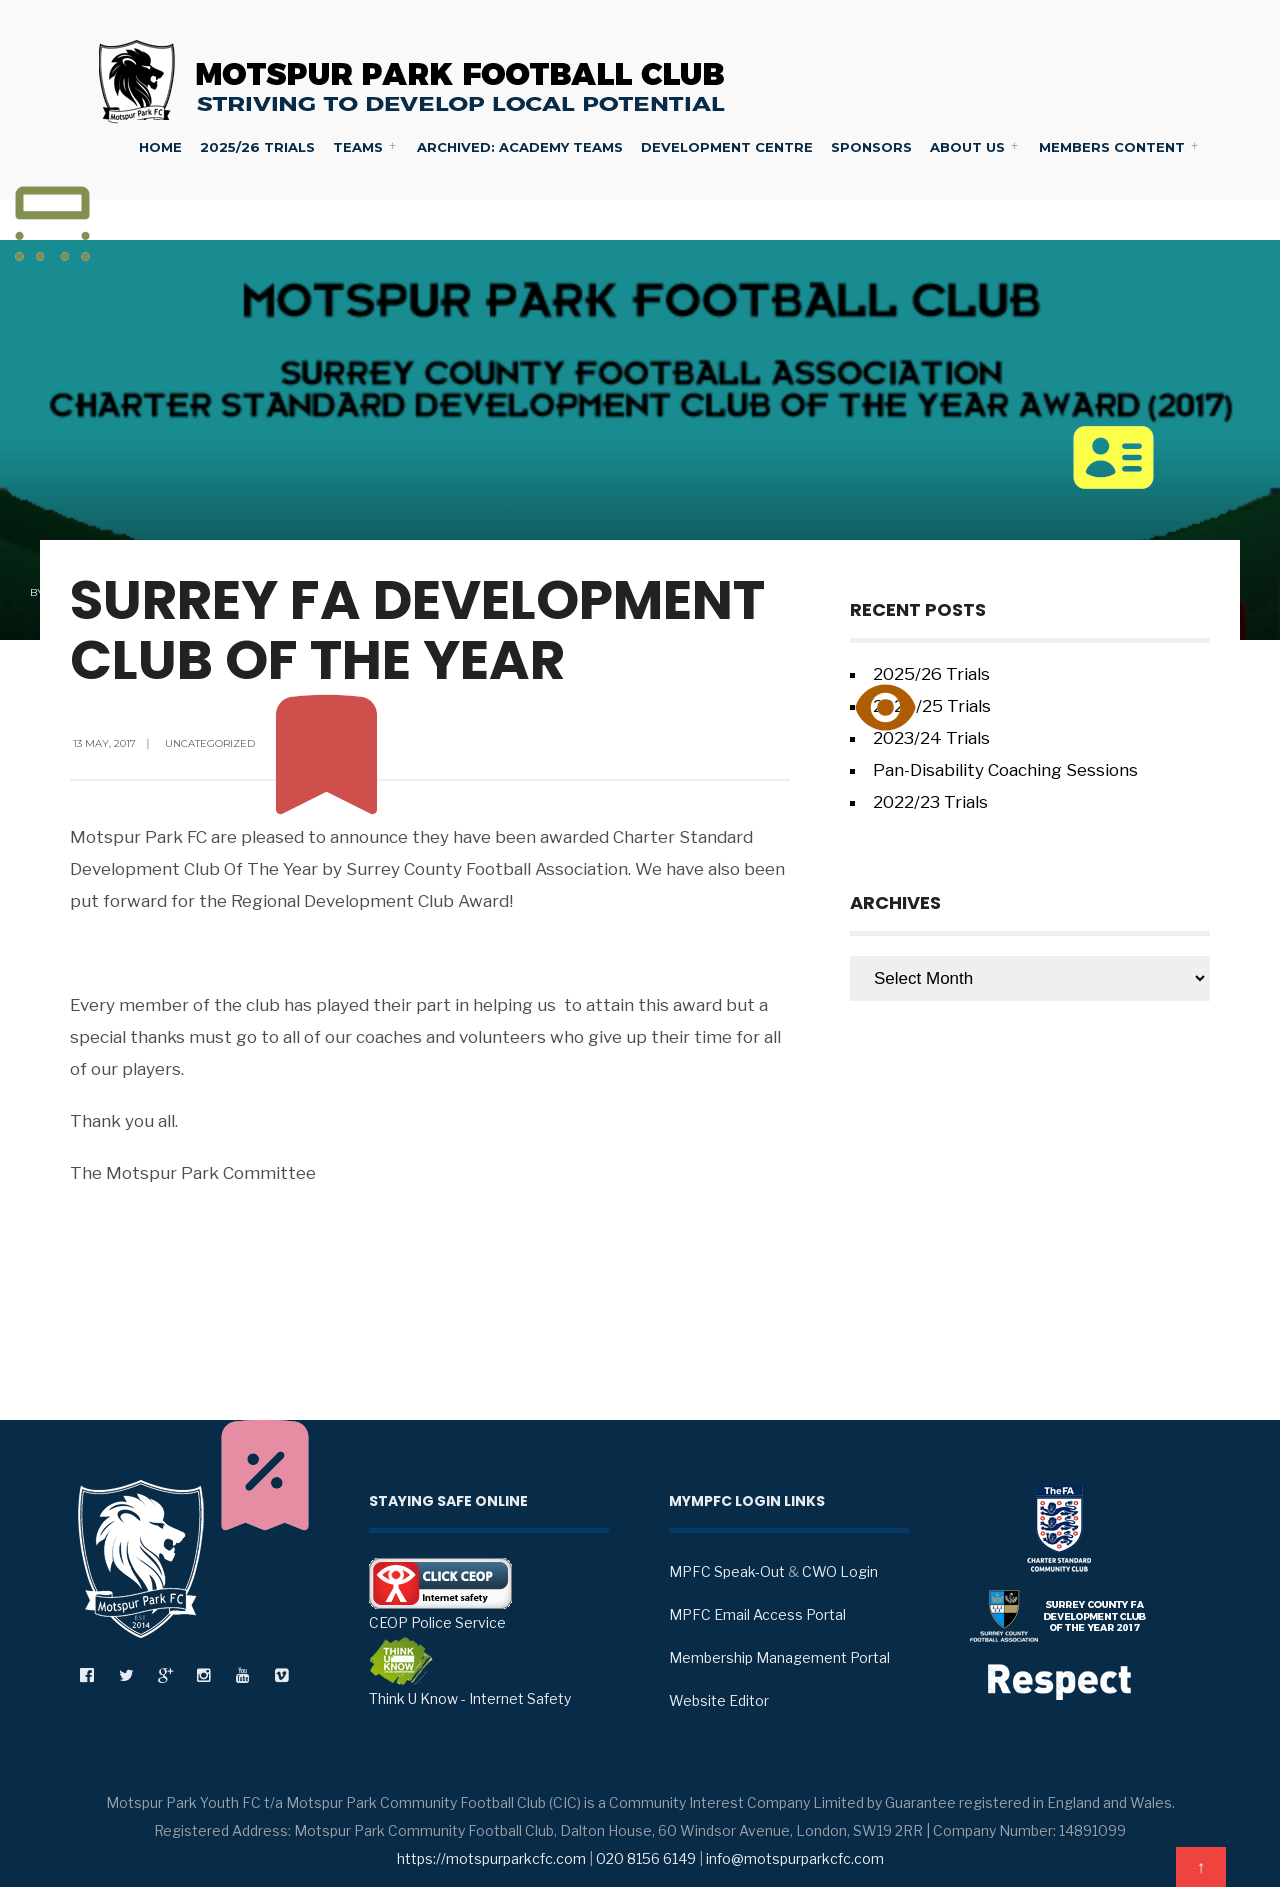 The image size is (1280, 1887). What do you see at coordinates (326, 754) in the screenshot?
I see `save this item to your bookmarks` at bounding box center [326, 754].